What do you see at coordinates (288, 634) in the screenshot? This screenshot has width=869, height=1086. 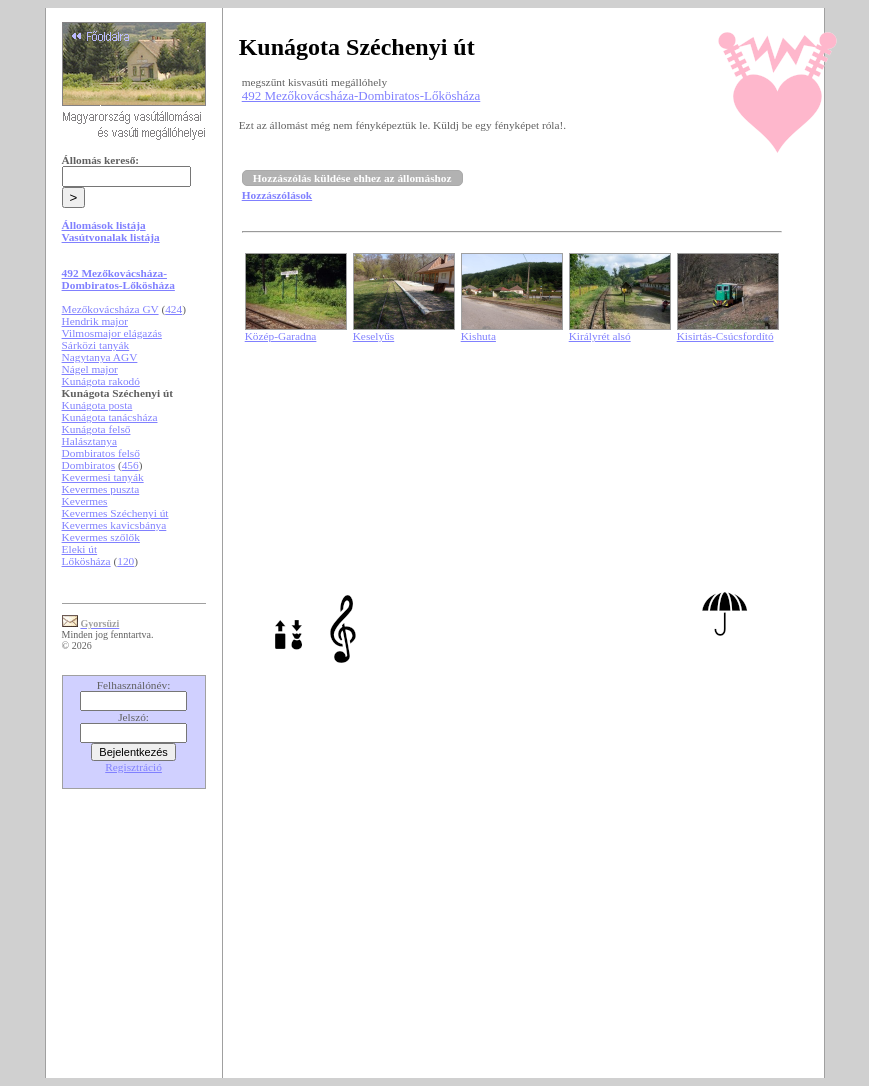 I see `sell or trade a card from your inventory` at bounding box center [288, 634].